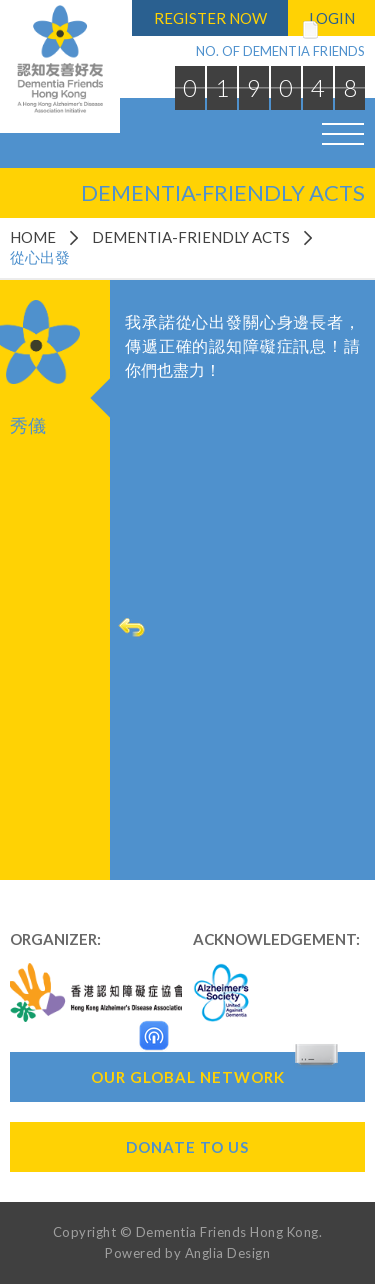 The width and height of the screenshot is (375, 1284). I want to click on undo the last action, so click(131, 626).